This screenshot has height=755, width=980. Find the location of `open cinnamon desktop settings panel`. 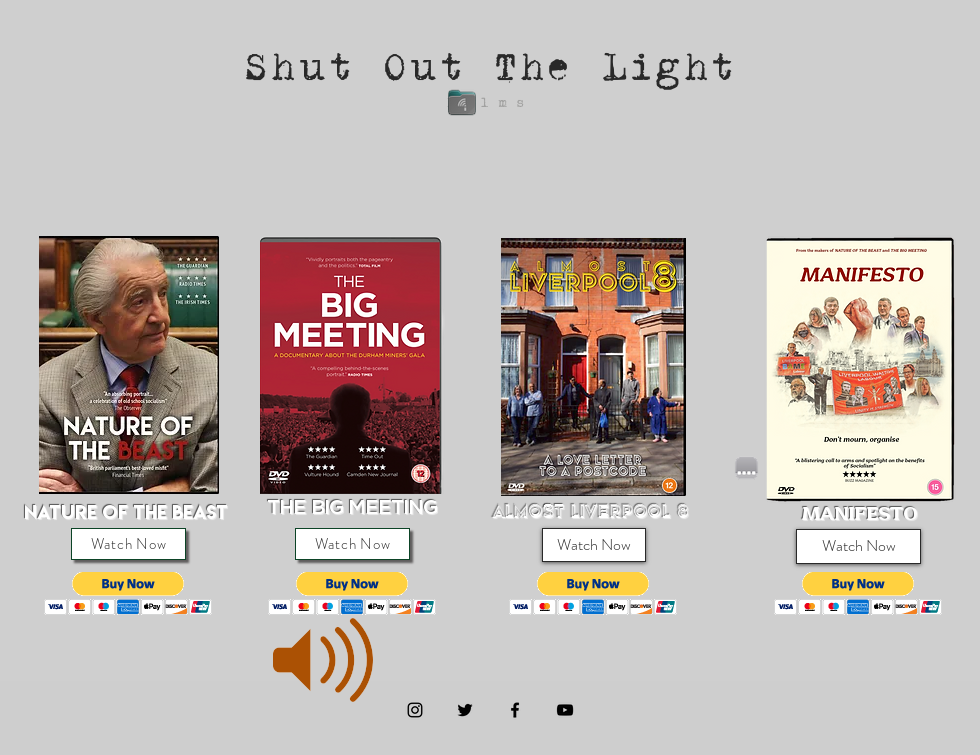

open cinnamon desktop settings panel is located at coordinates (746, 468).